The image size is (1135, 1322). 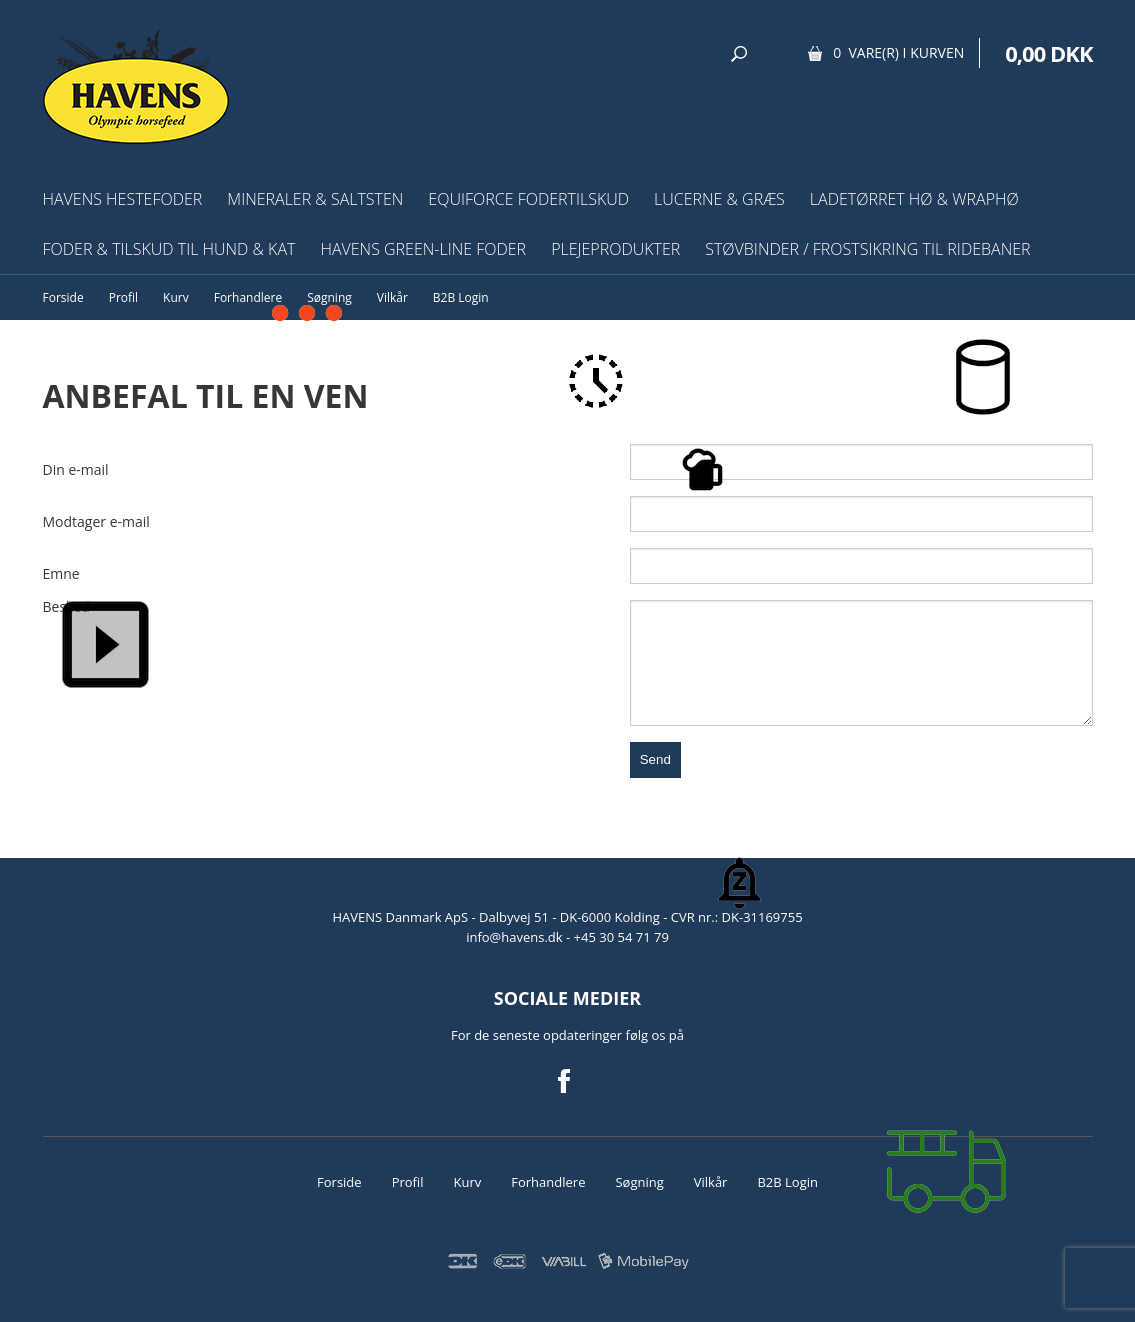 What do you see at coordinates (702, 470) in the screenshot?
I see `find nearby bars or pubs` at bounding box center [702, 470].